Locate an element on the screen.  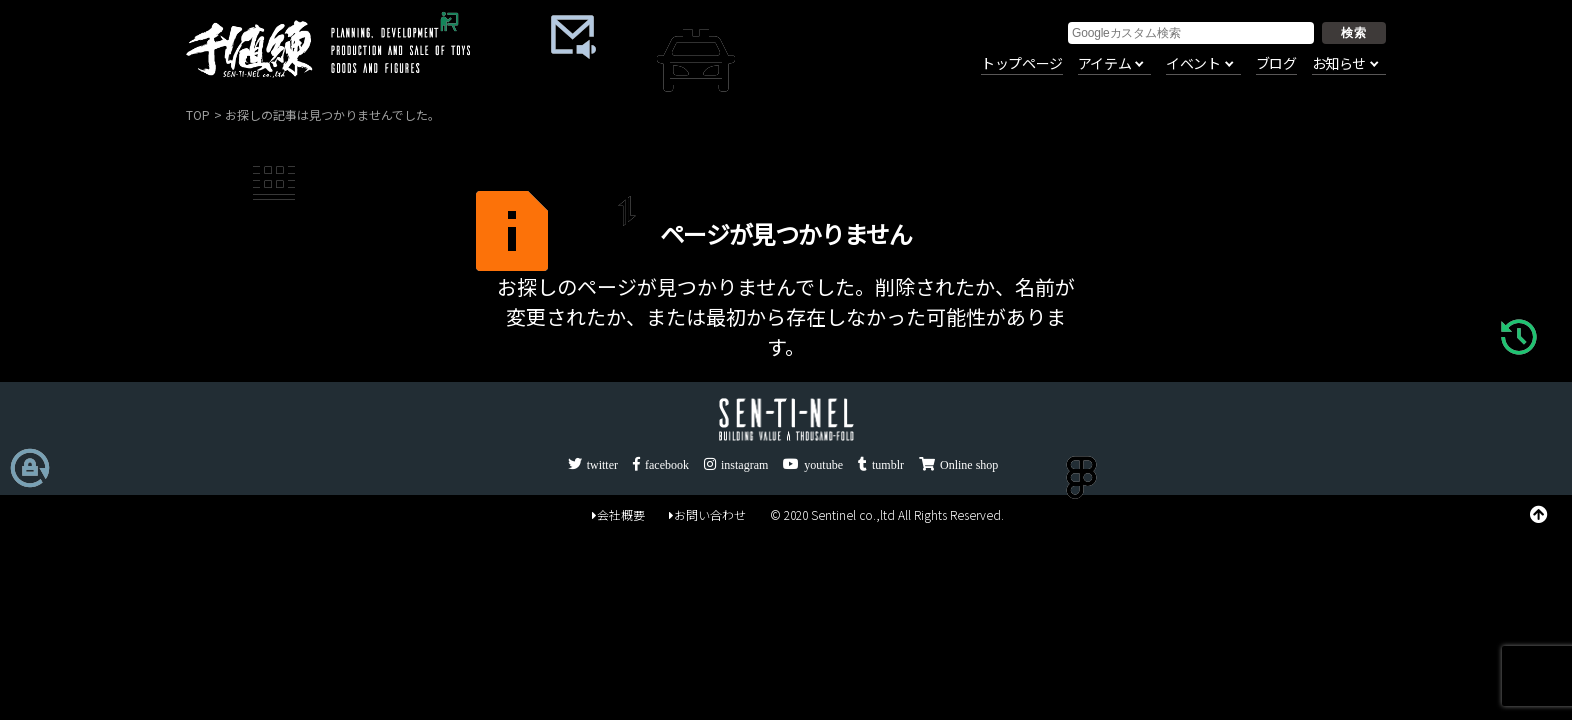
manage email notification sounds is located at coordinates (572, 34).